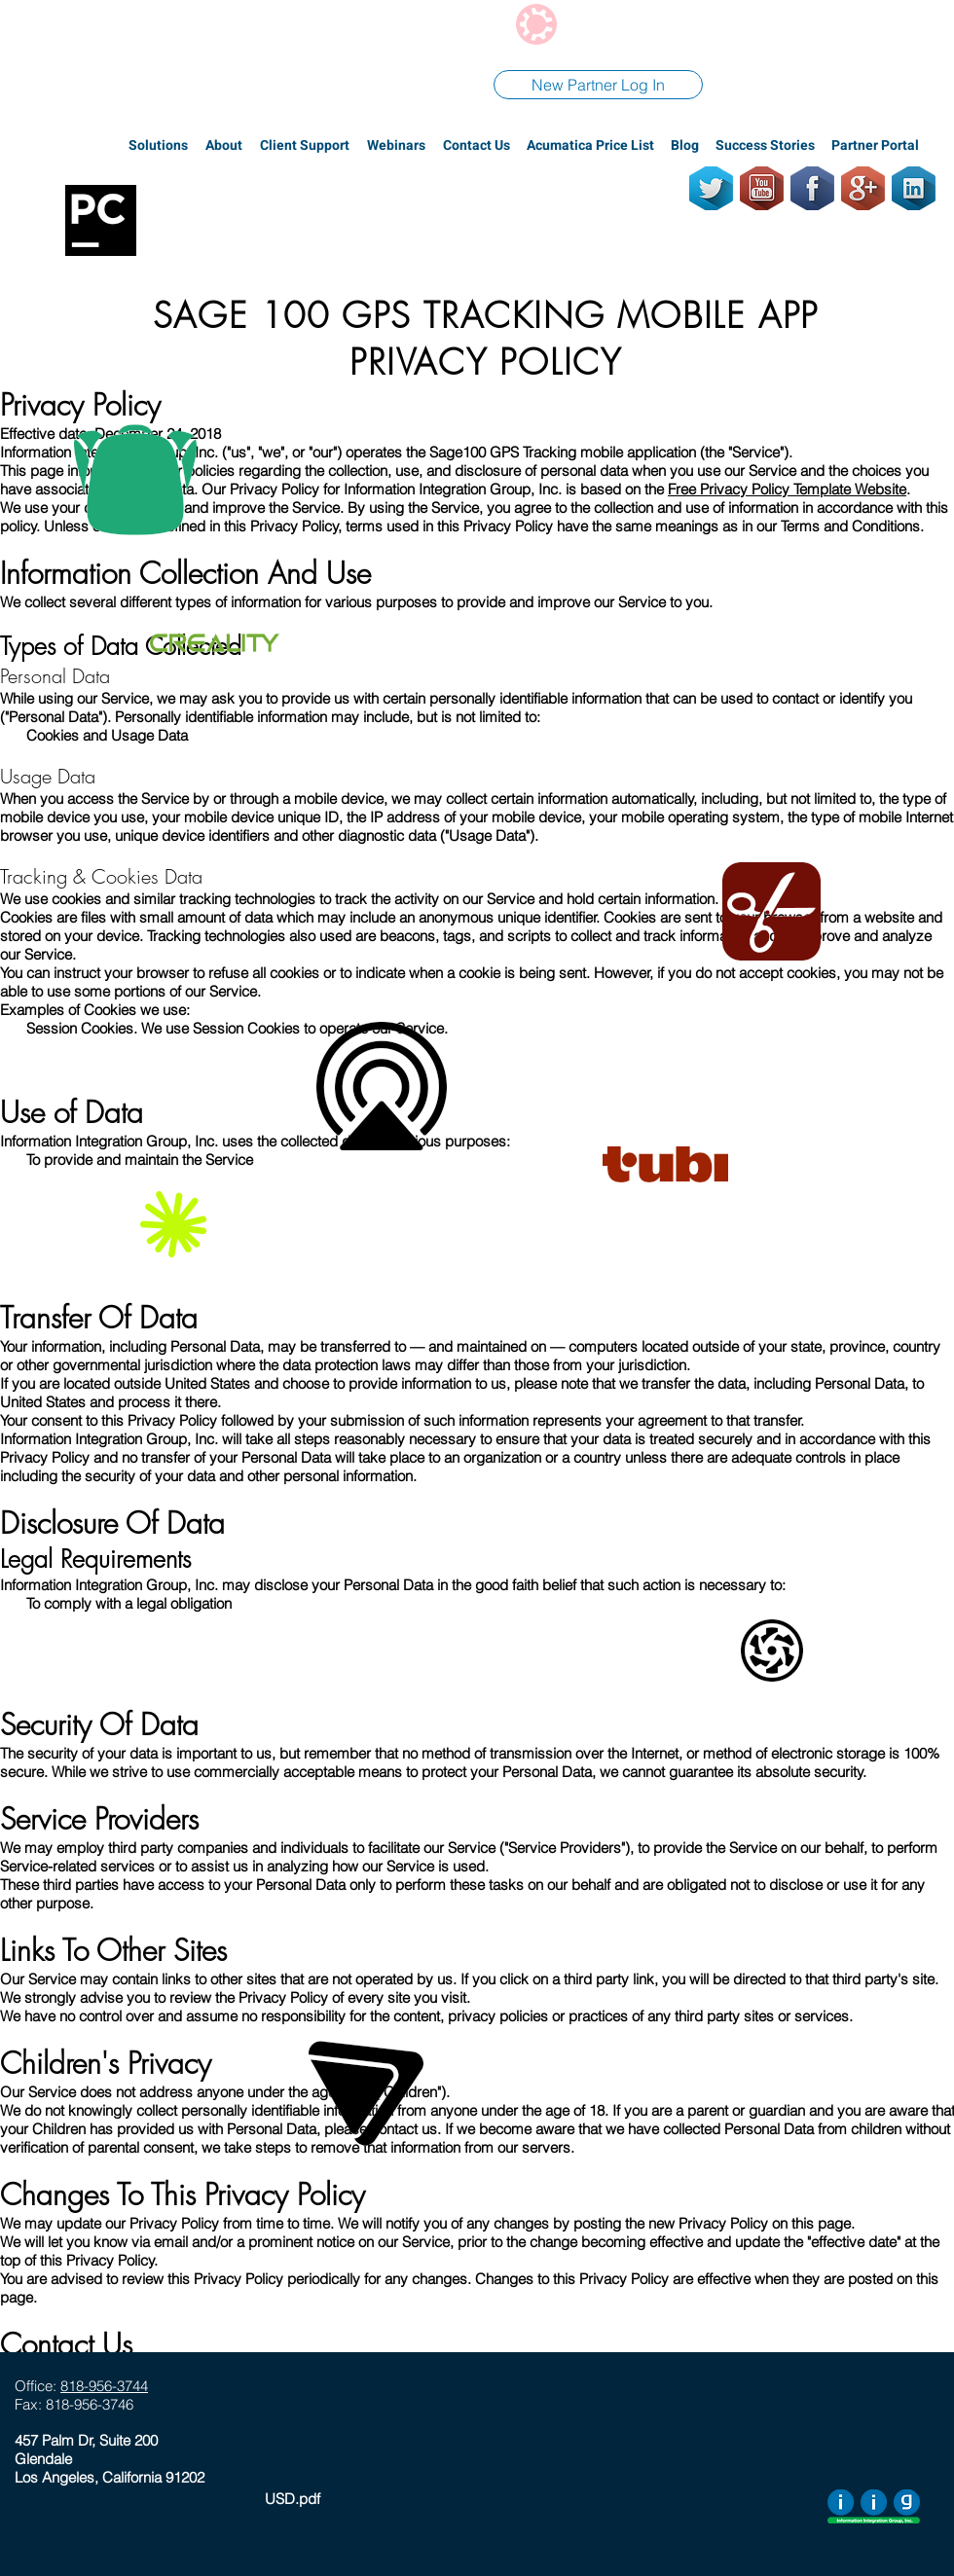 Image resolution: width=954 pixels, height=2576 pixels. I want to click on kubuntu linux distribution logo, so click(536, 24).